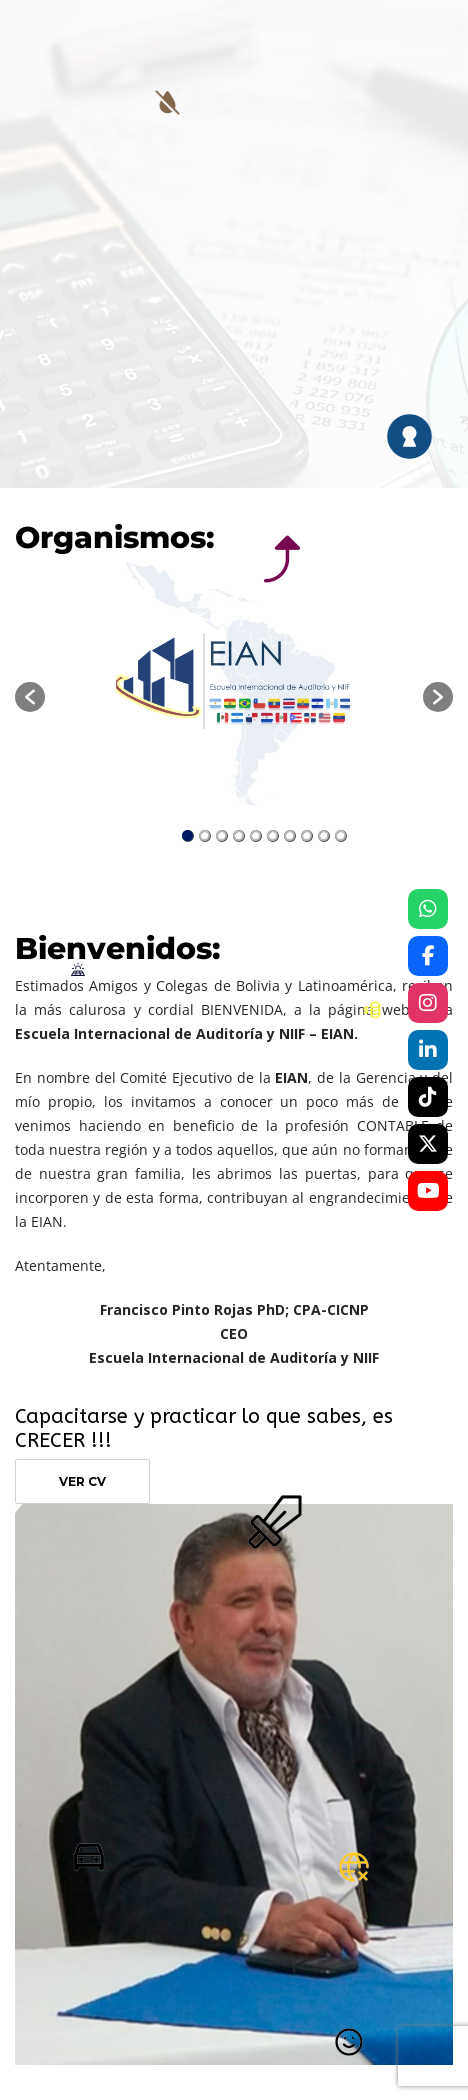 Image resolution: width=468 pixels, height=2100 pixels. Describe the element at coordinates (89, 1857) in the screenshot. I see `indicates it's time to leave for your destination` at that location.